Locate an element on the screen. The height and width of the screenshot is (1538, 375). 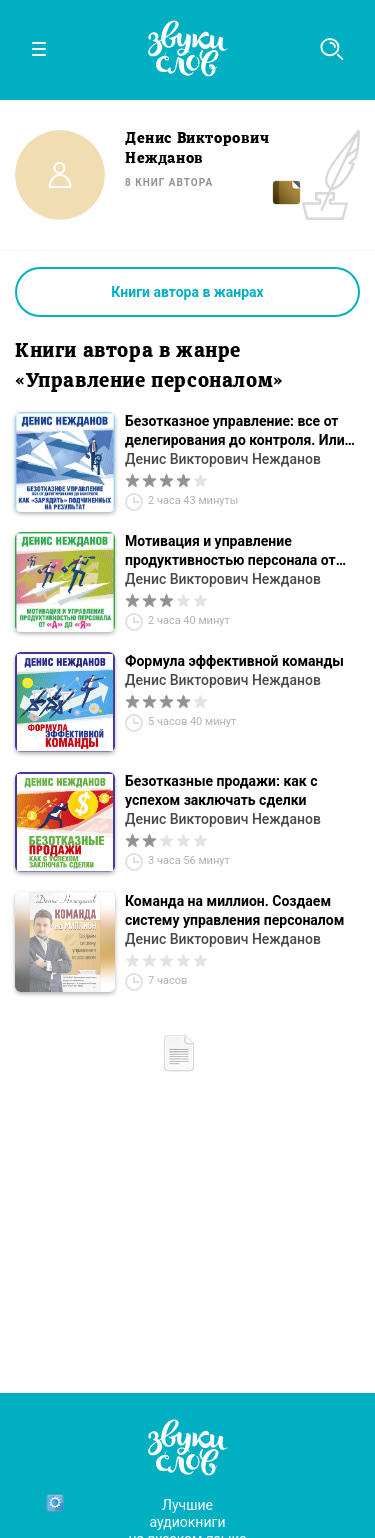
access system application settings is located at coordinates (55, 1503).